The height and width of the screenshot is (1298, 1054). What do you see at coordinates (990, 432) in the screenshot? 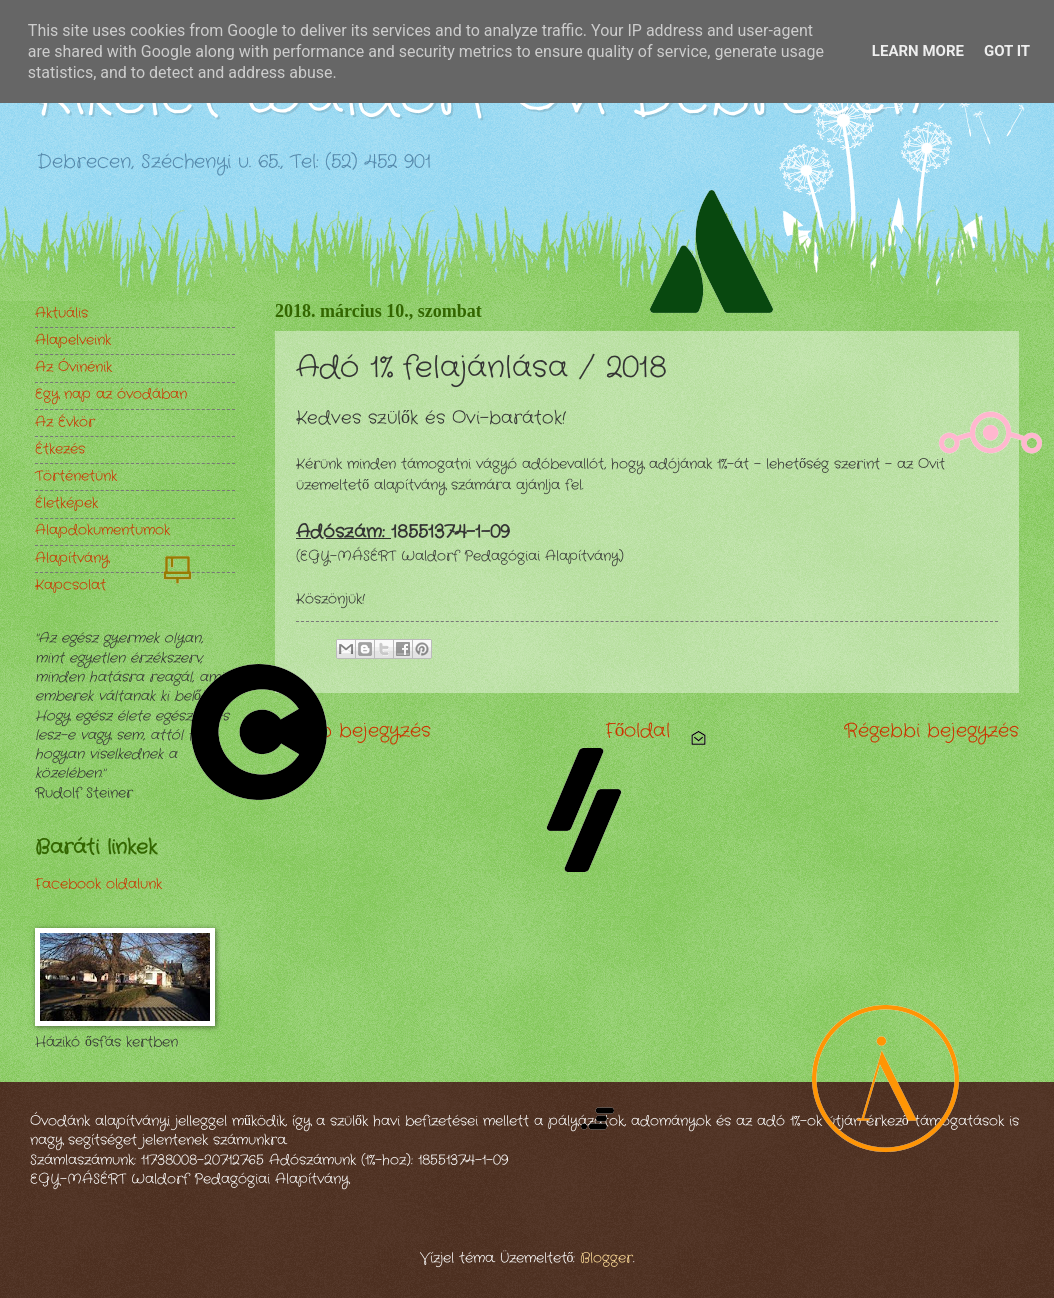
I see `lineageos logo` at bounding box center [990, 432].